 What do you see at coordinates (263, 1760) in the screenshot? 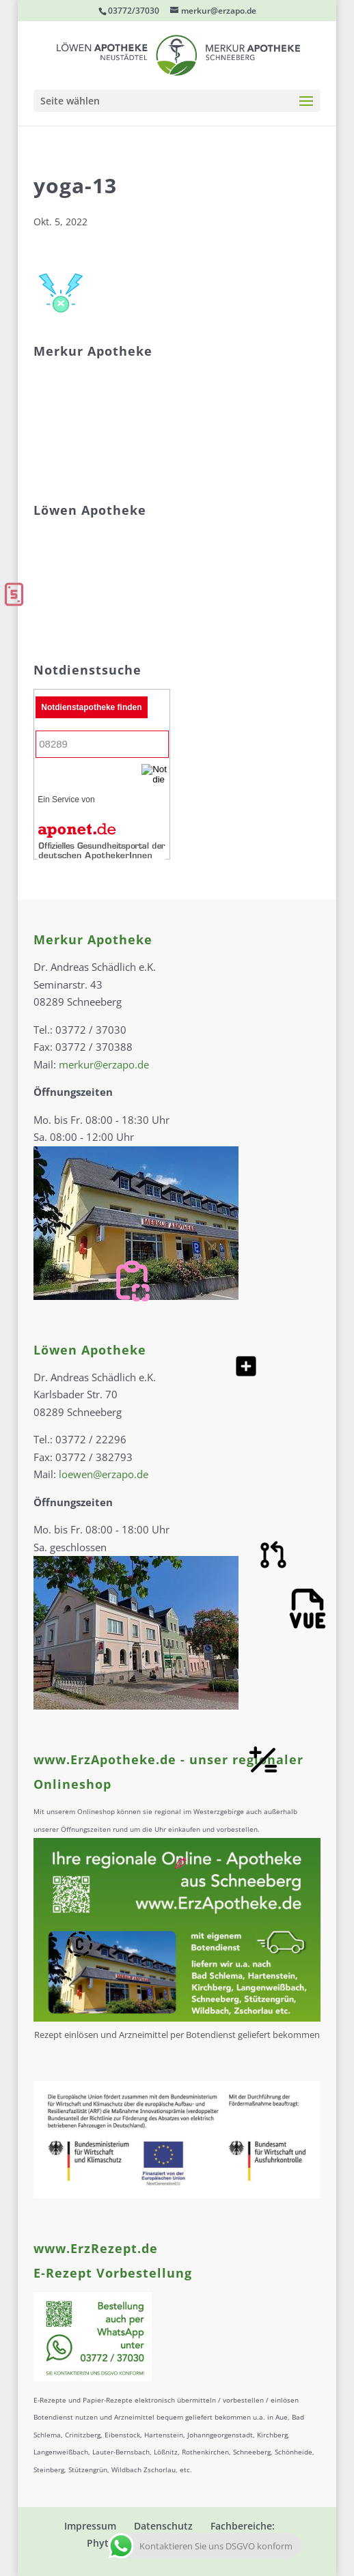
I see `toggle between addition and equals operations` at bounding box center [263, 1760].